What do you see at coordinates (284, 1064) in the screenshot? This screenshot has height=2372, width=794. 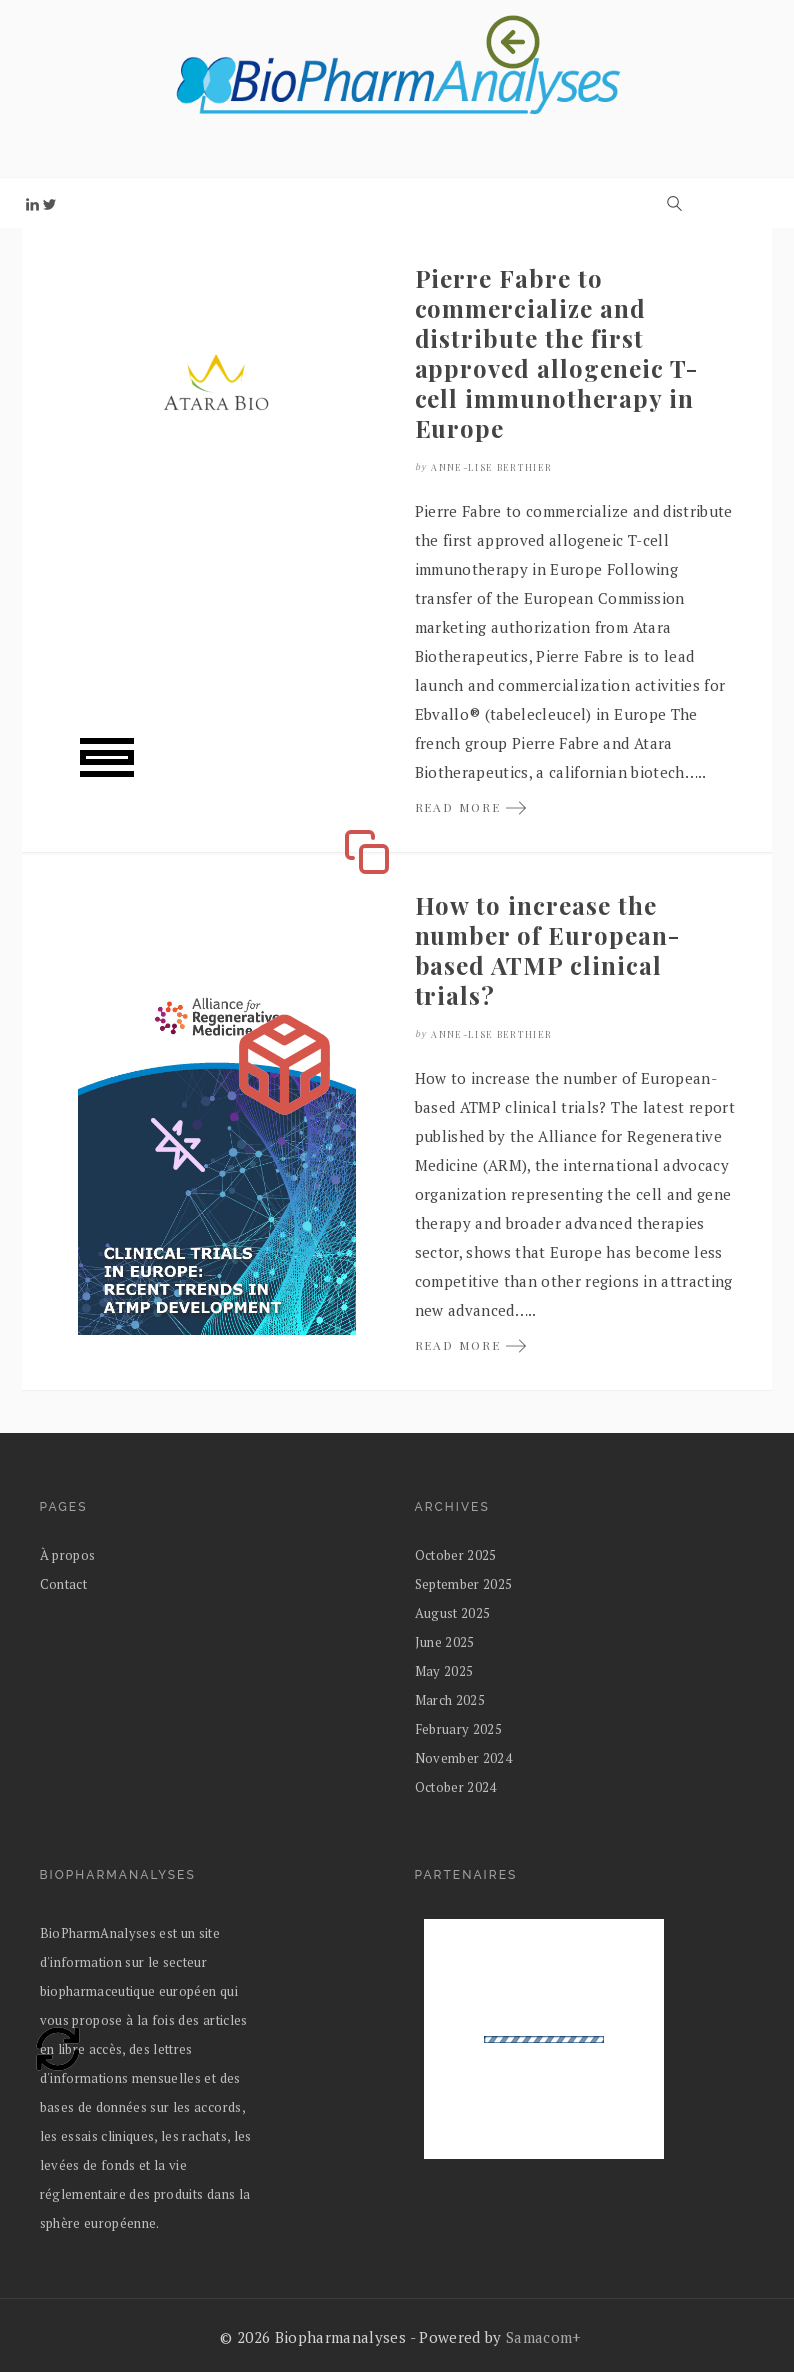 I see `open codesandbox development environment` at bounding box center [284, 1064].